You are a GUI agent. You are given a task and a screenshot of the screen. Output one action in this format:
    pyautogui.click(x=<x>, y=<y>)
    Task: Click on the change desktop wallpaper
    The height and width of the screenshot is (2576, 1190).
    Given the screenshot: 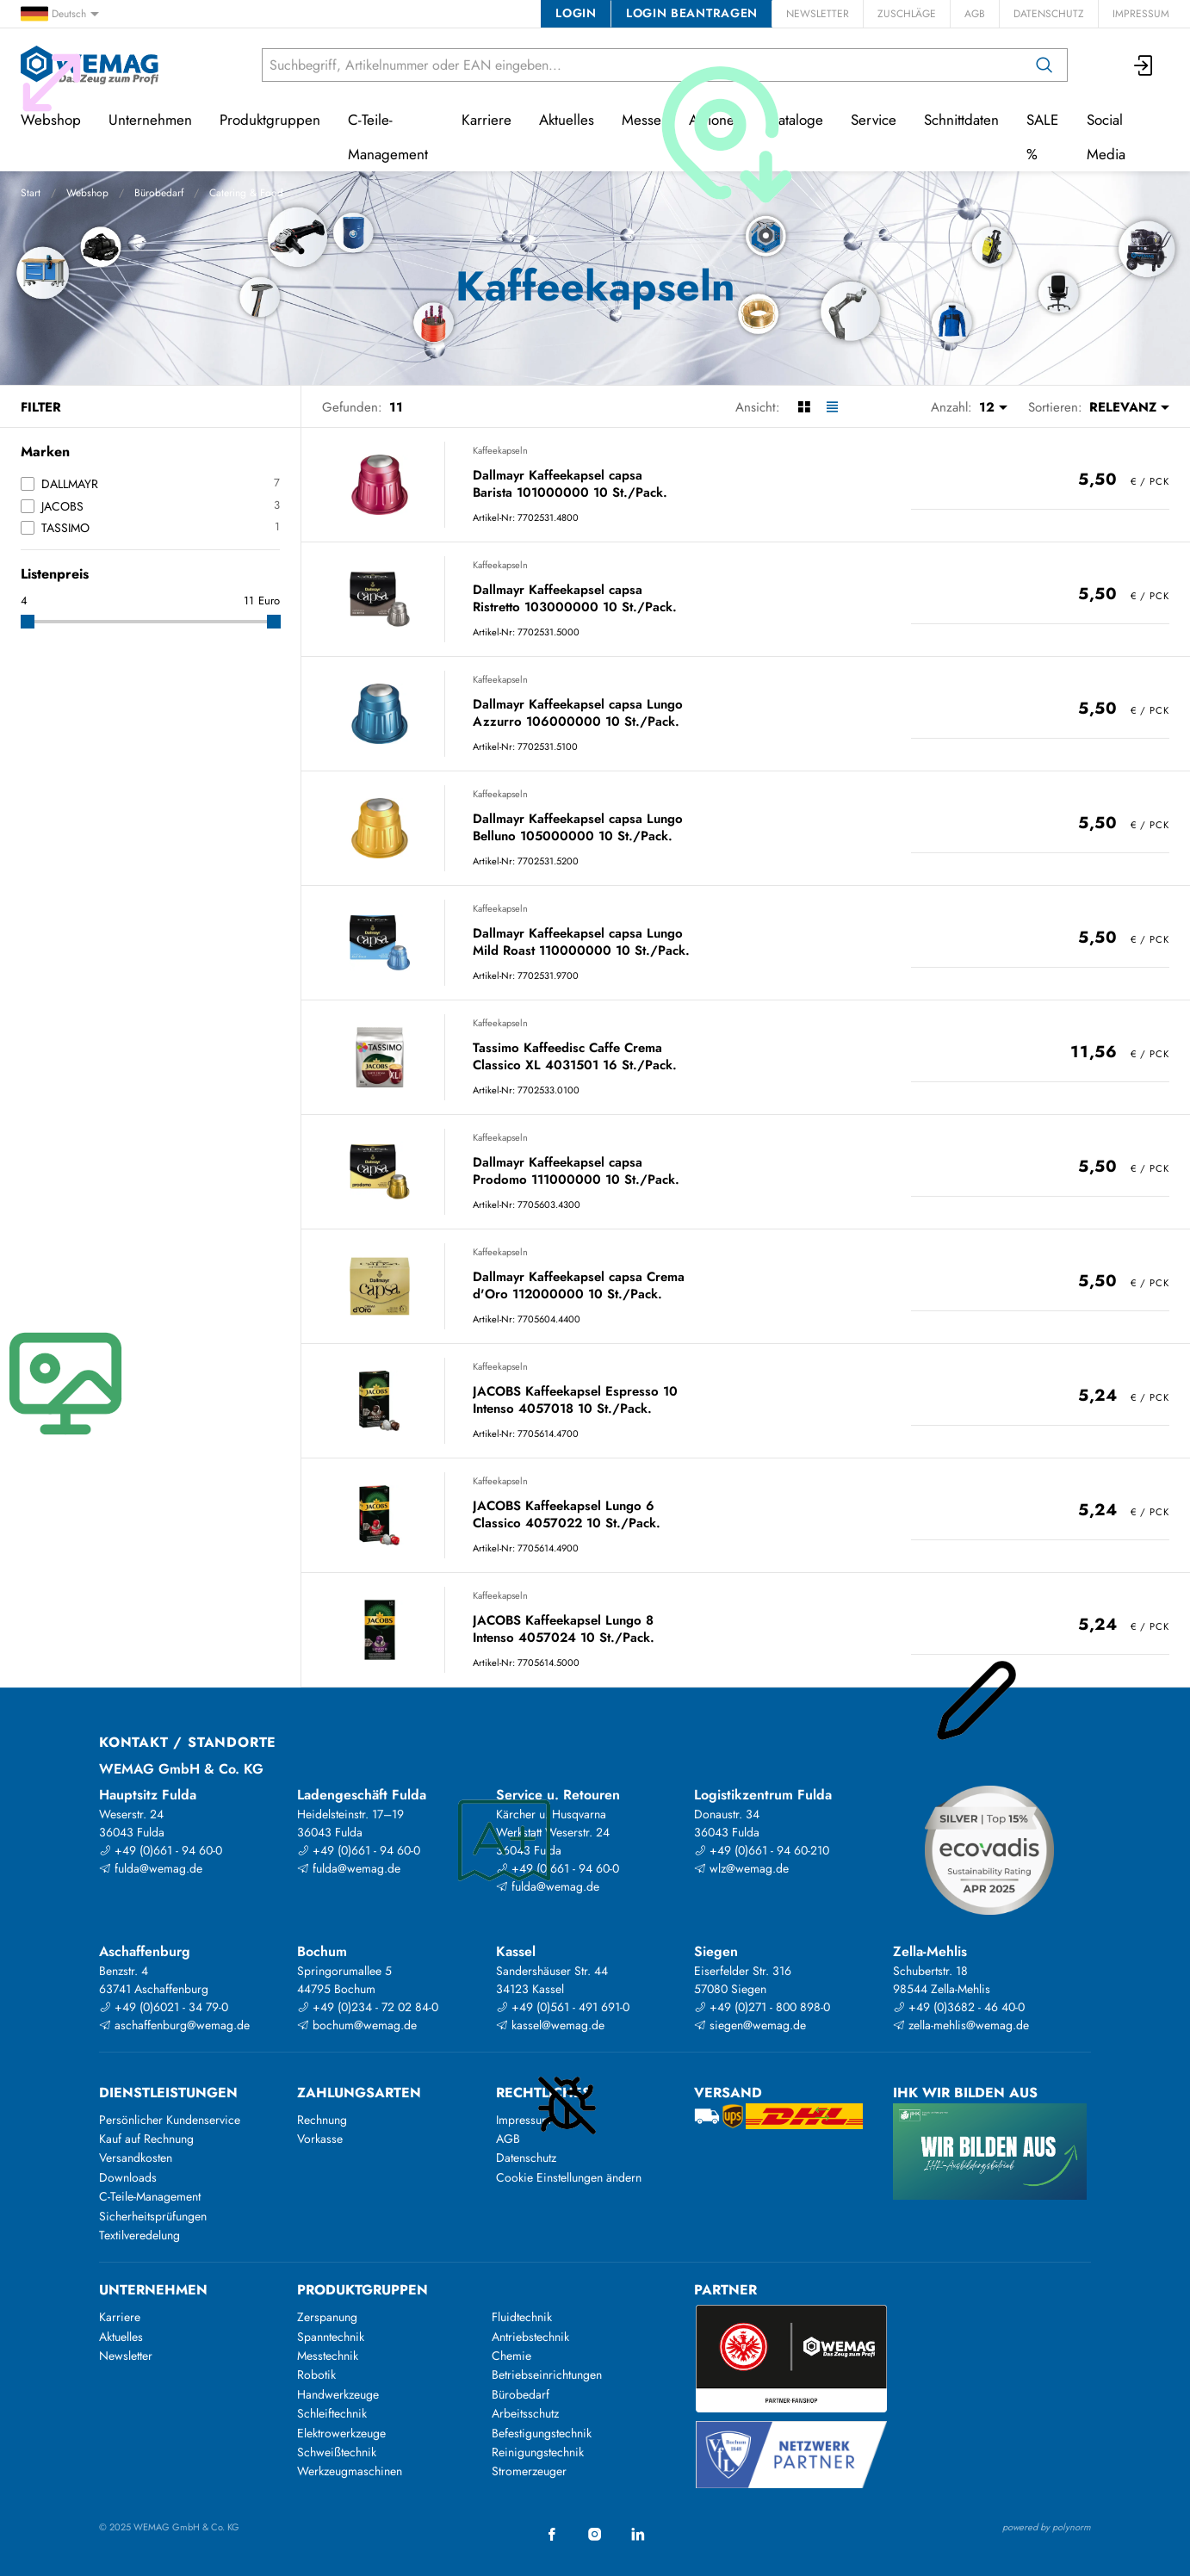 What is the action you would take?
    pyautogui.click(x=65, y=1384)
    